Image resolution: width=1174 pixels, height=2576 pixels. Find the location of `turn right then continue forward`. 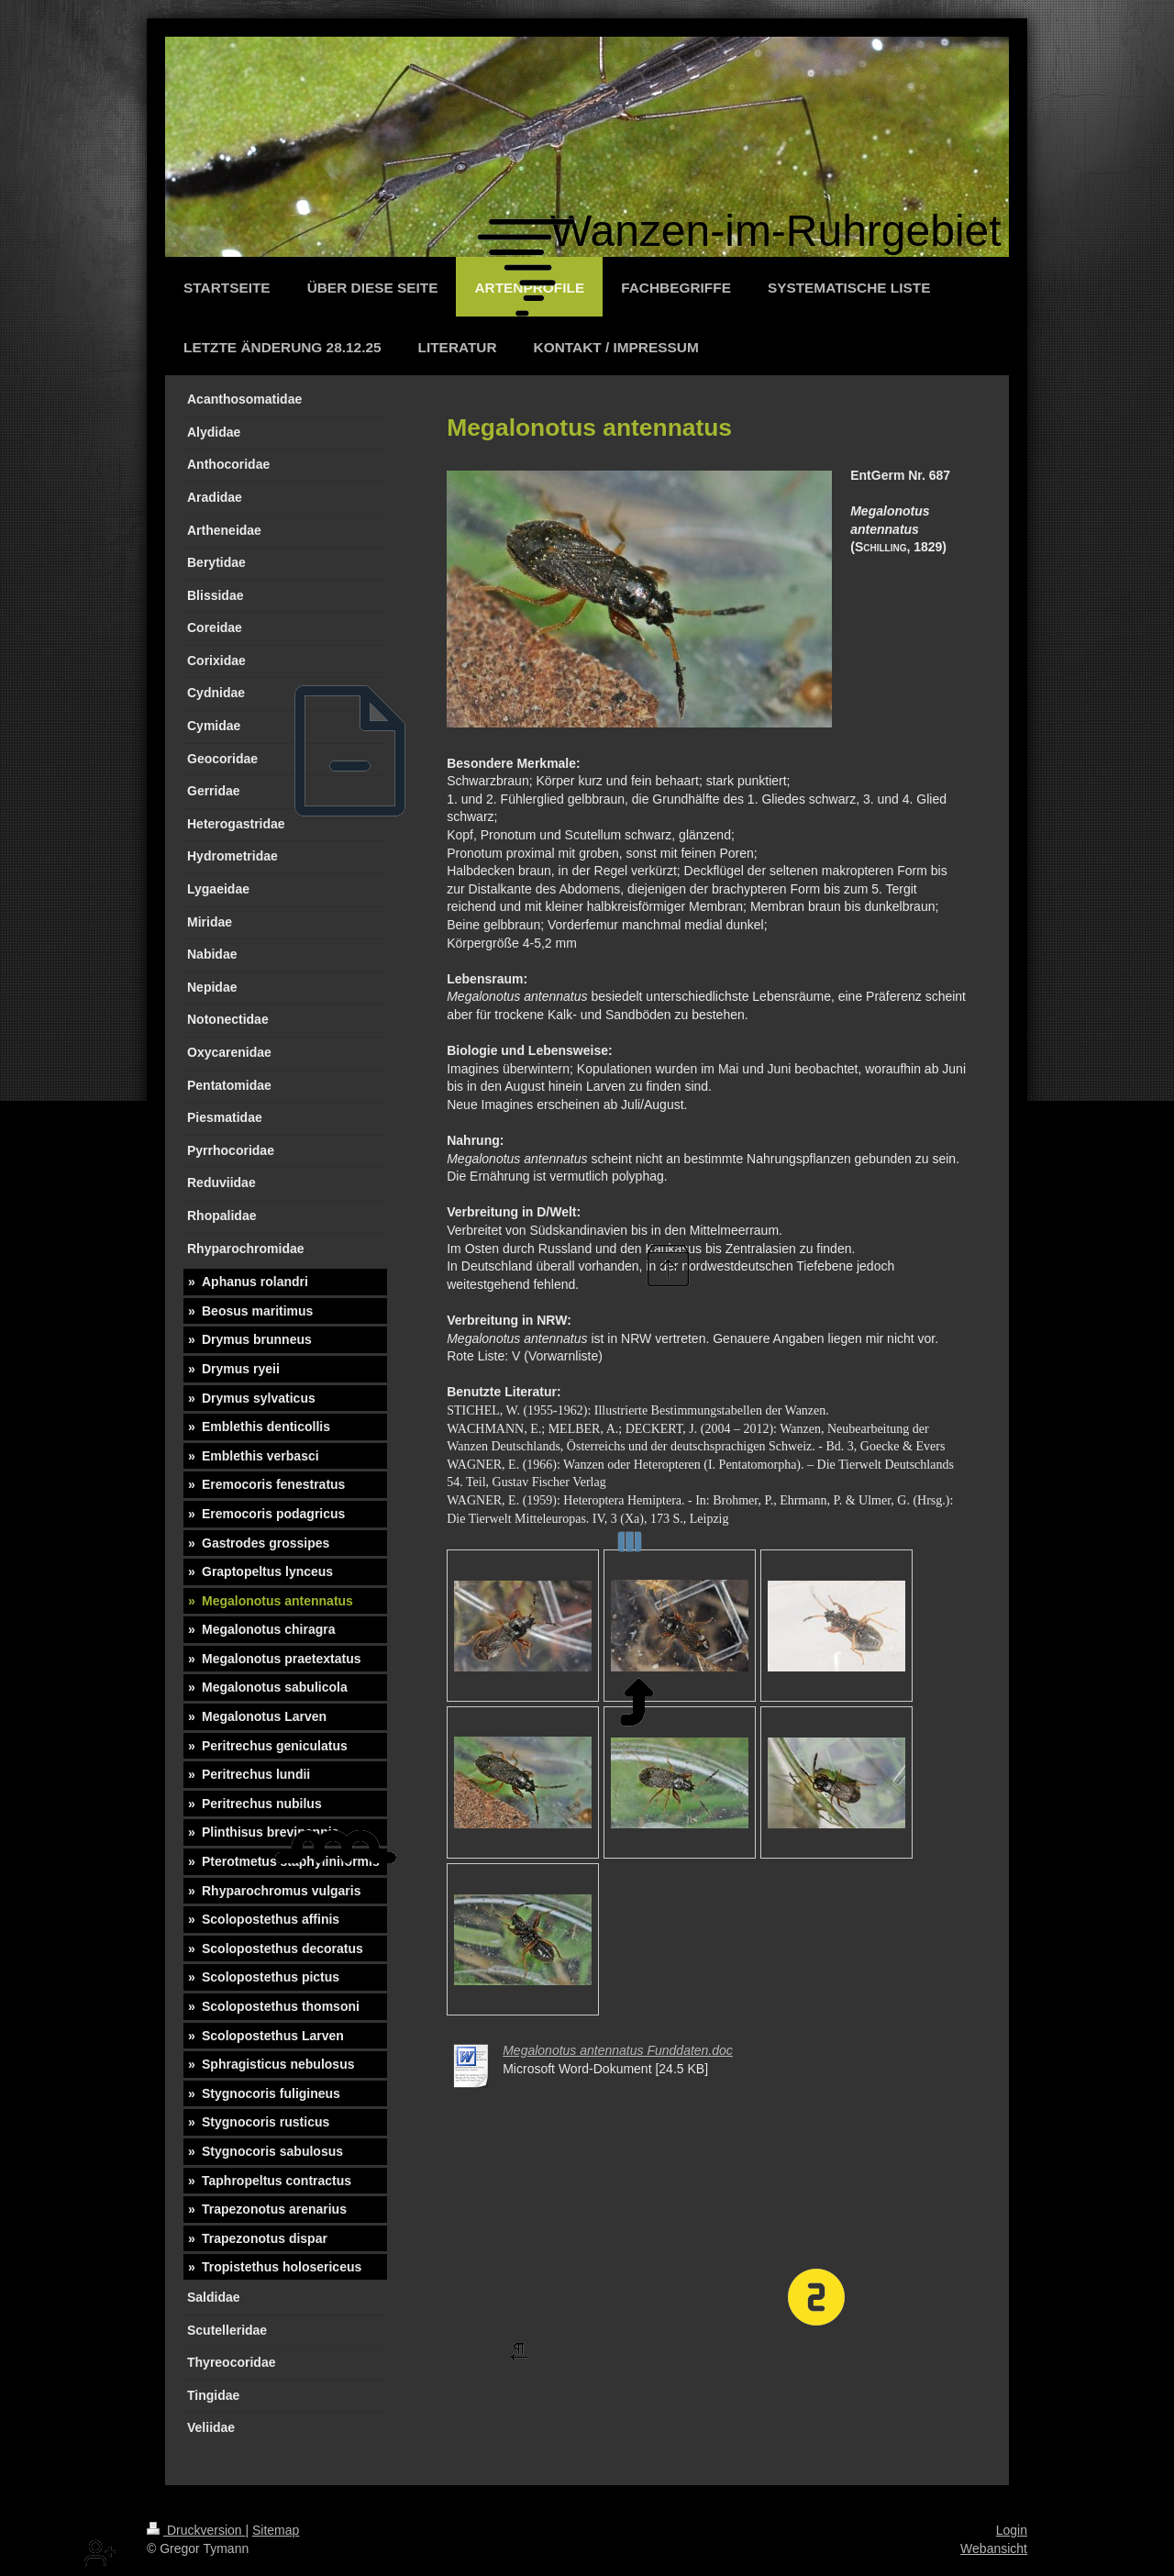

turn right then continue forward is located at coordinates (638, 1702).